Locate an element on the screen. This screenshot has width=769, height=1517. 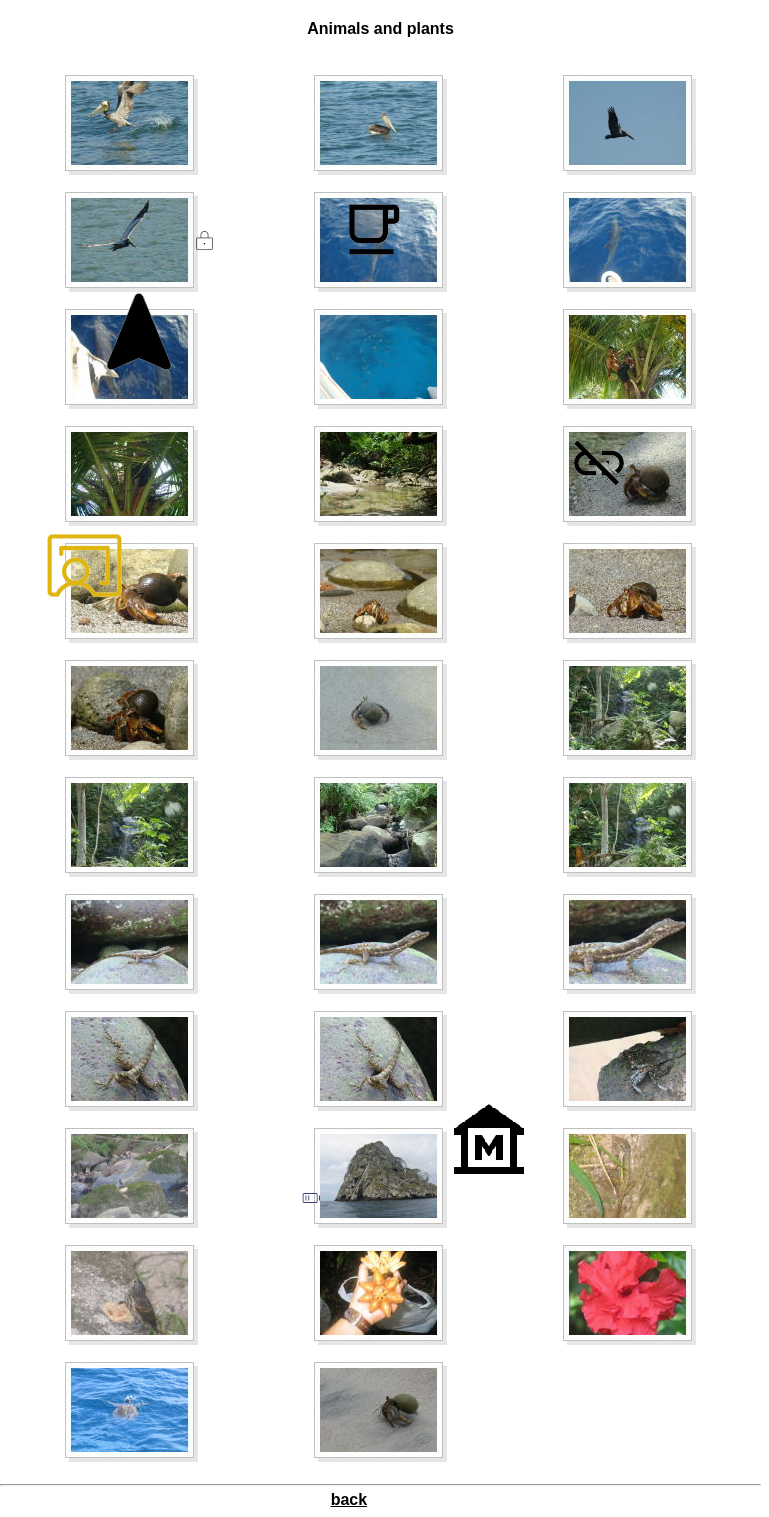
indicates medium battery level is located at coordinates (311, 1198).